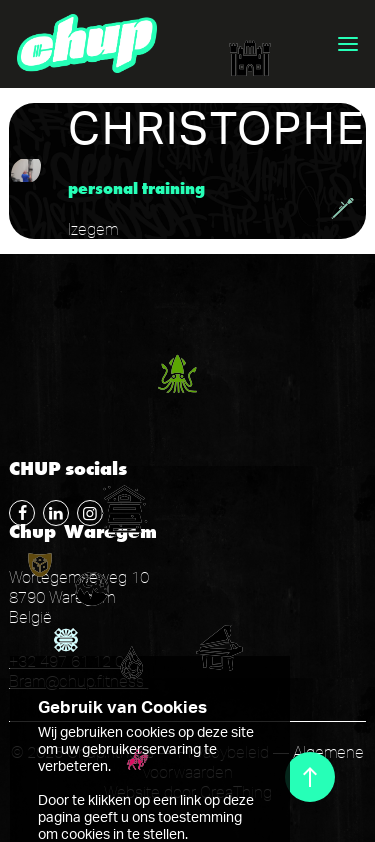 This screenshot has width=375, height=842. I want to click on sea creature or ocean-themed game element, so click(177, 373).